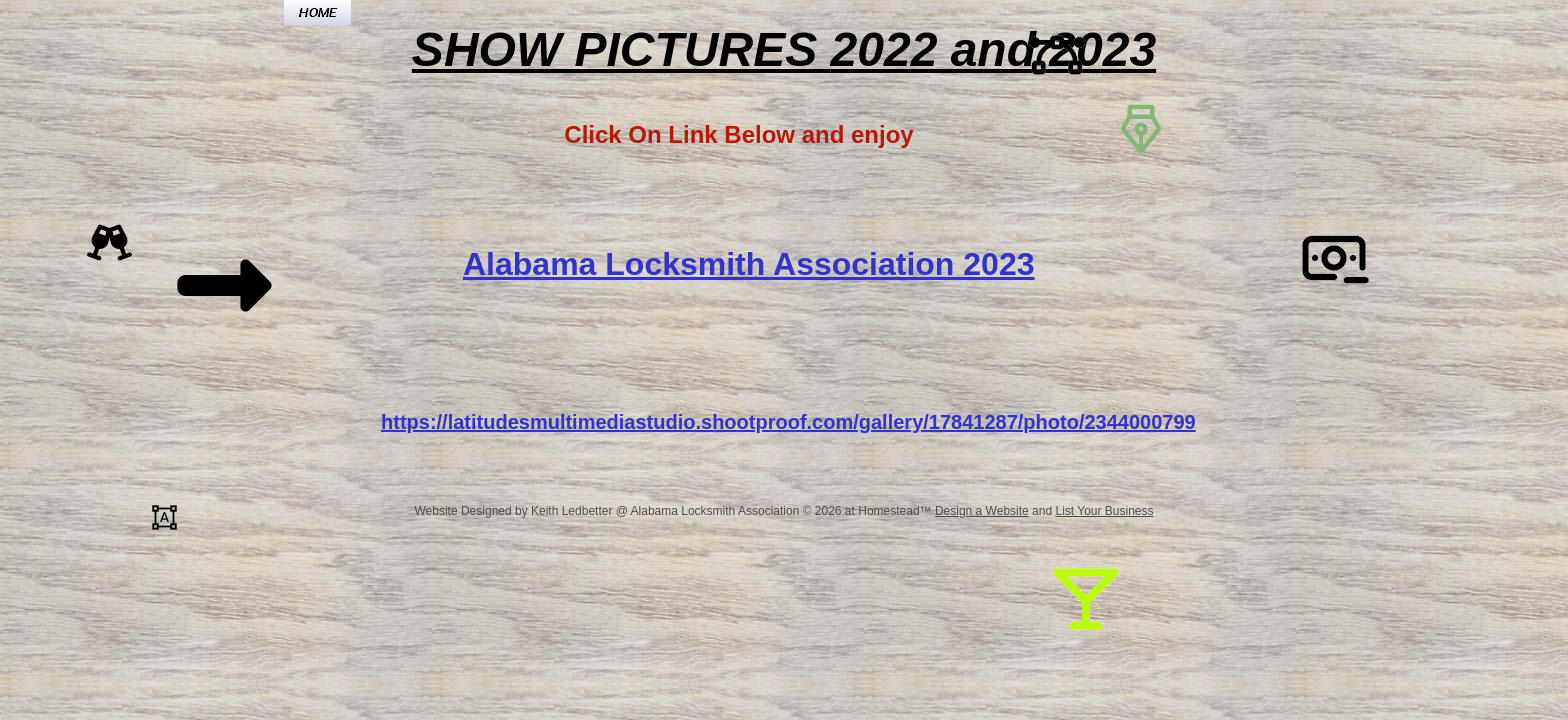 This screenshot has height=720, width=1568. Describe the element at coordinates (1334, 258) in the screenshot. I see `subtract funds or reduce balance` at that location.